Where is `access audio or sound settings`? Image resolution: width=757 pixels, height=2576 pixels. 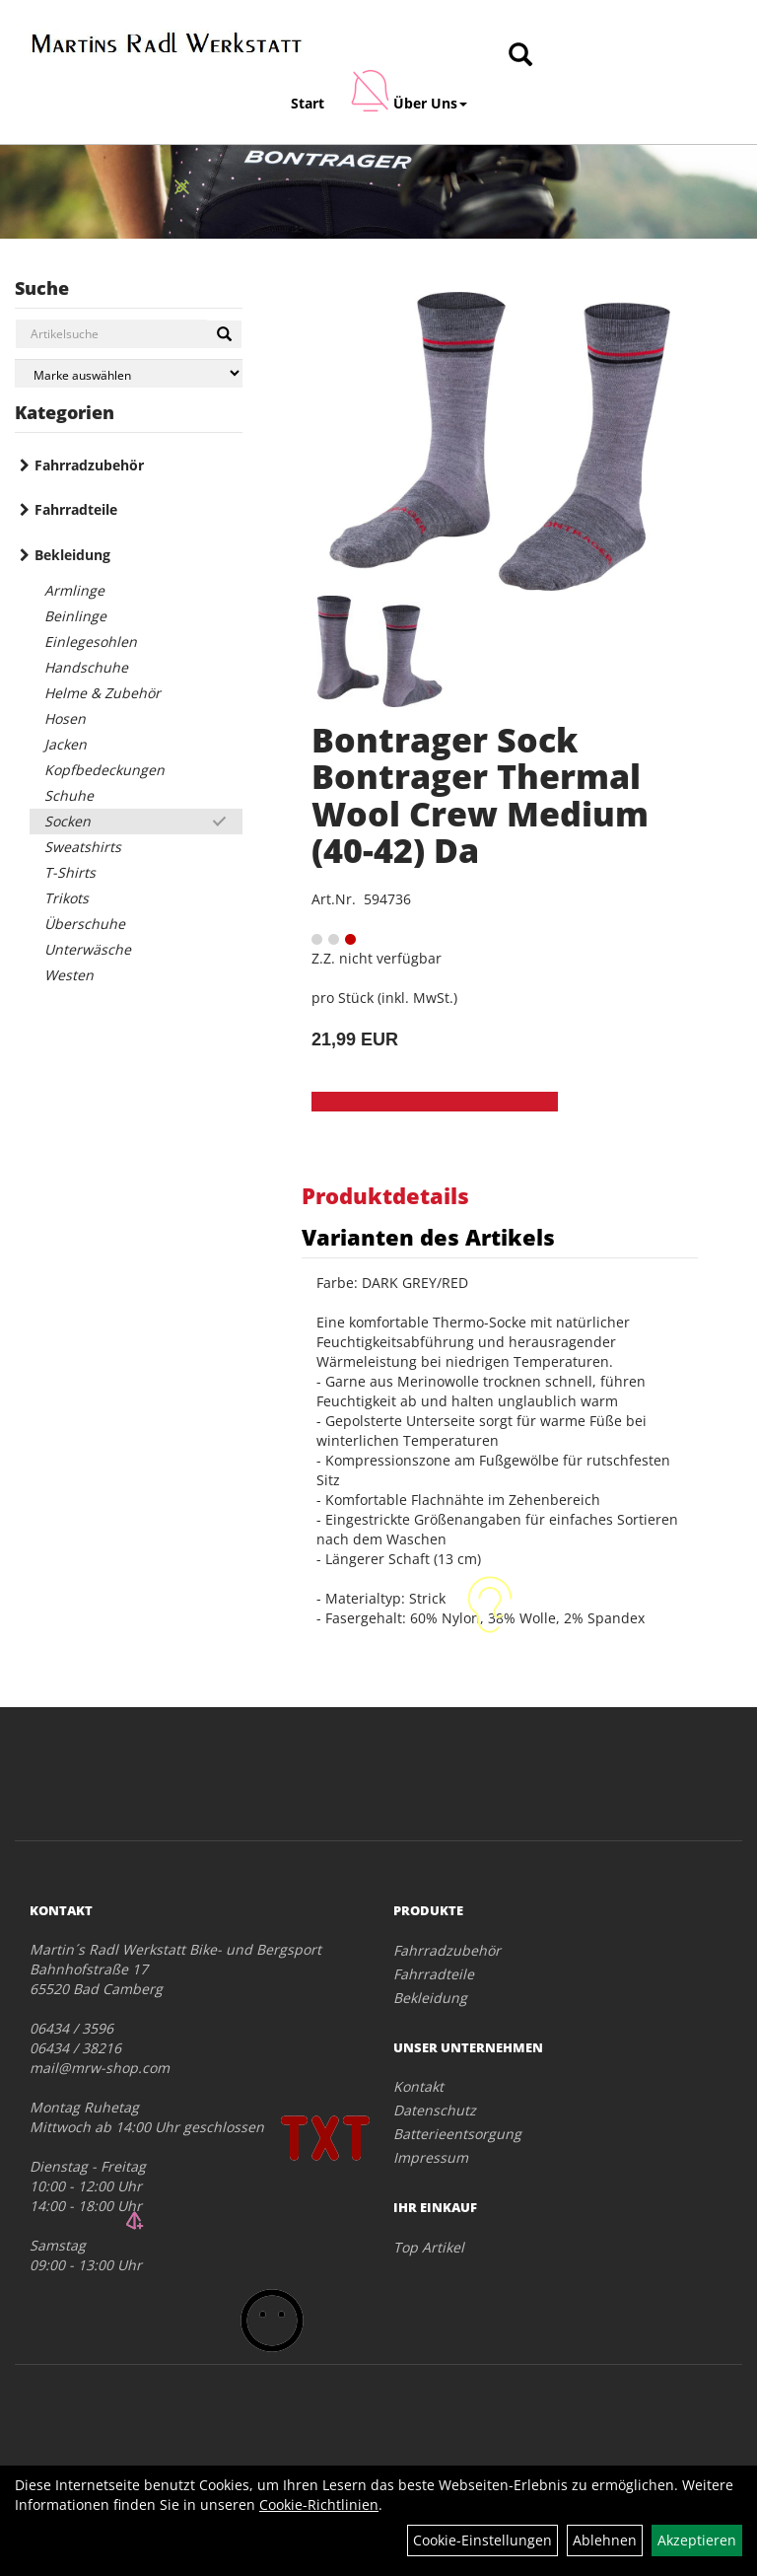
access audio or sound settings is located at coordinates (490, 1605).